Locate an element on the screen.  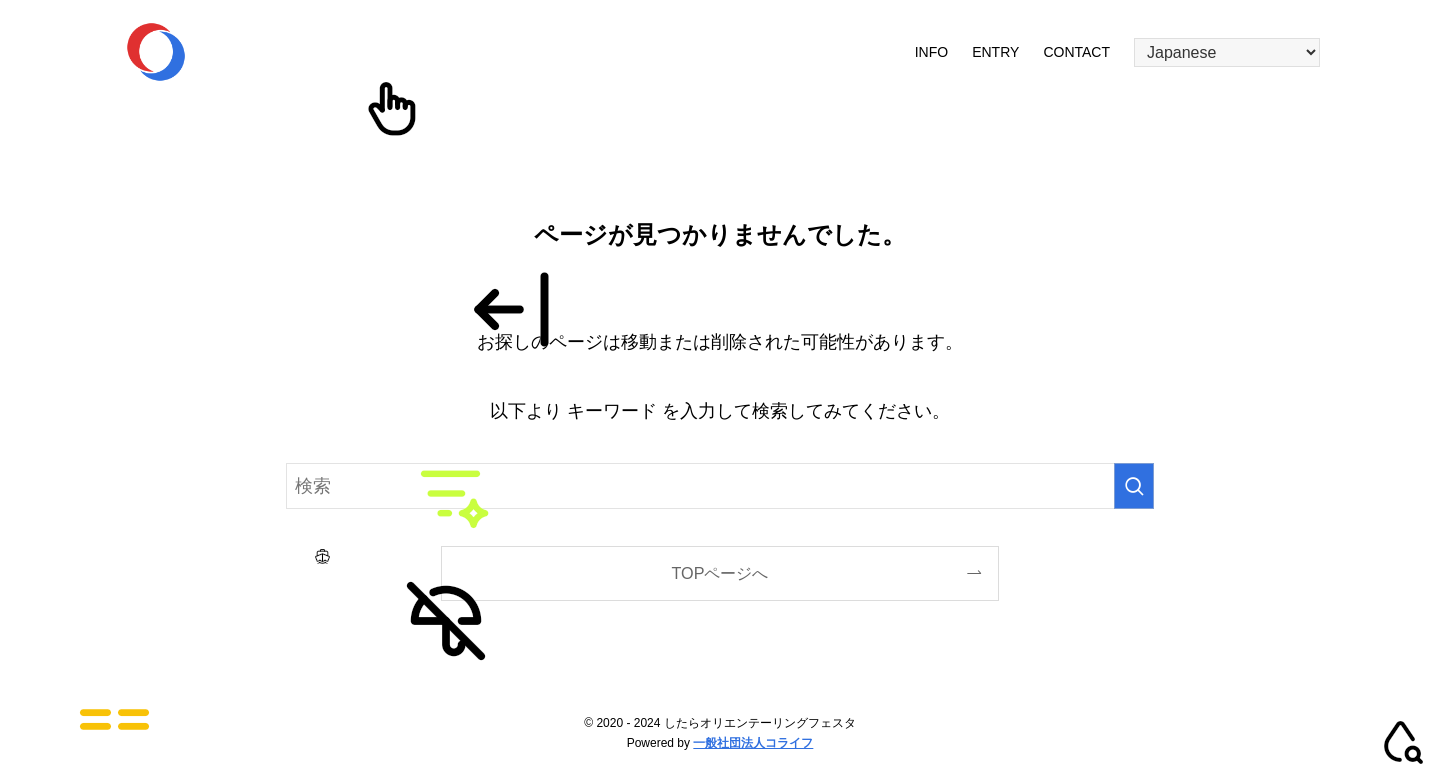
apply AI-powered smart filters is located at coordinates (450, 493).